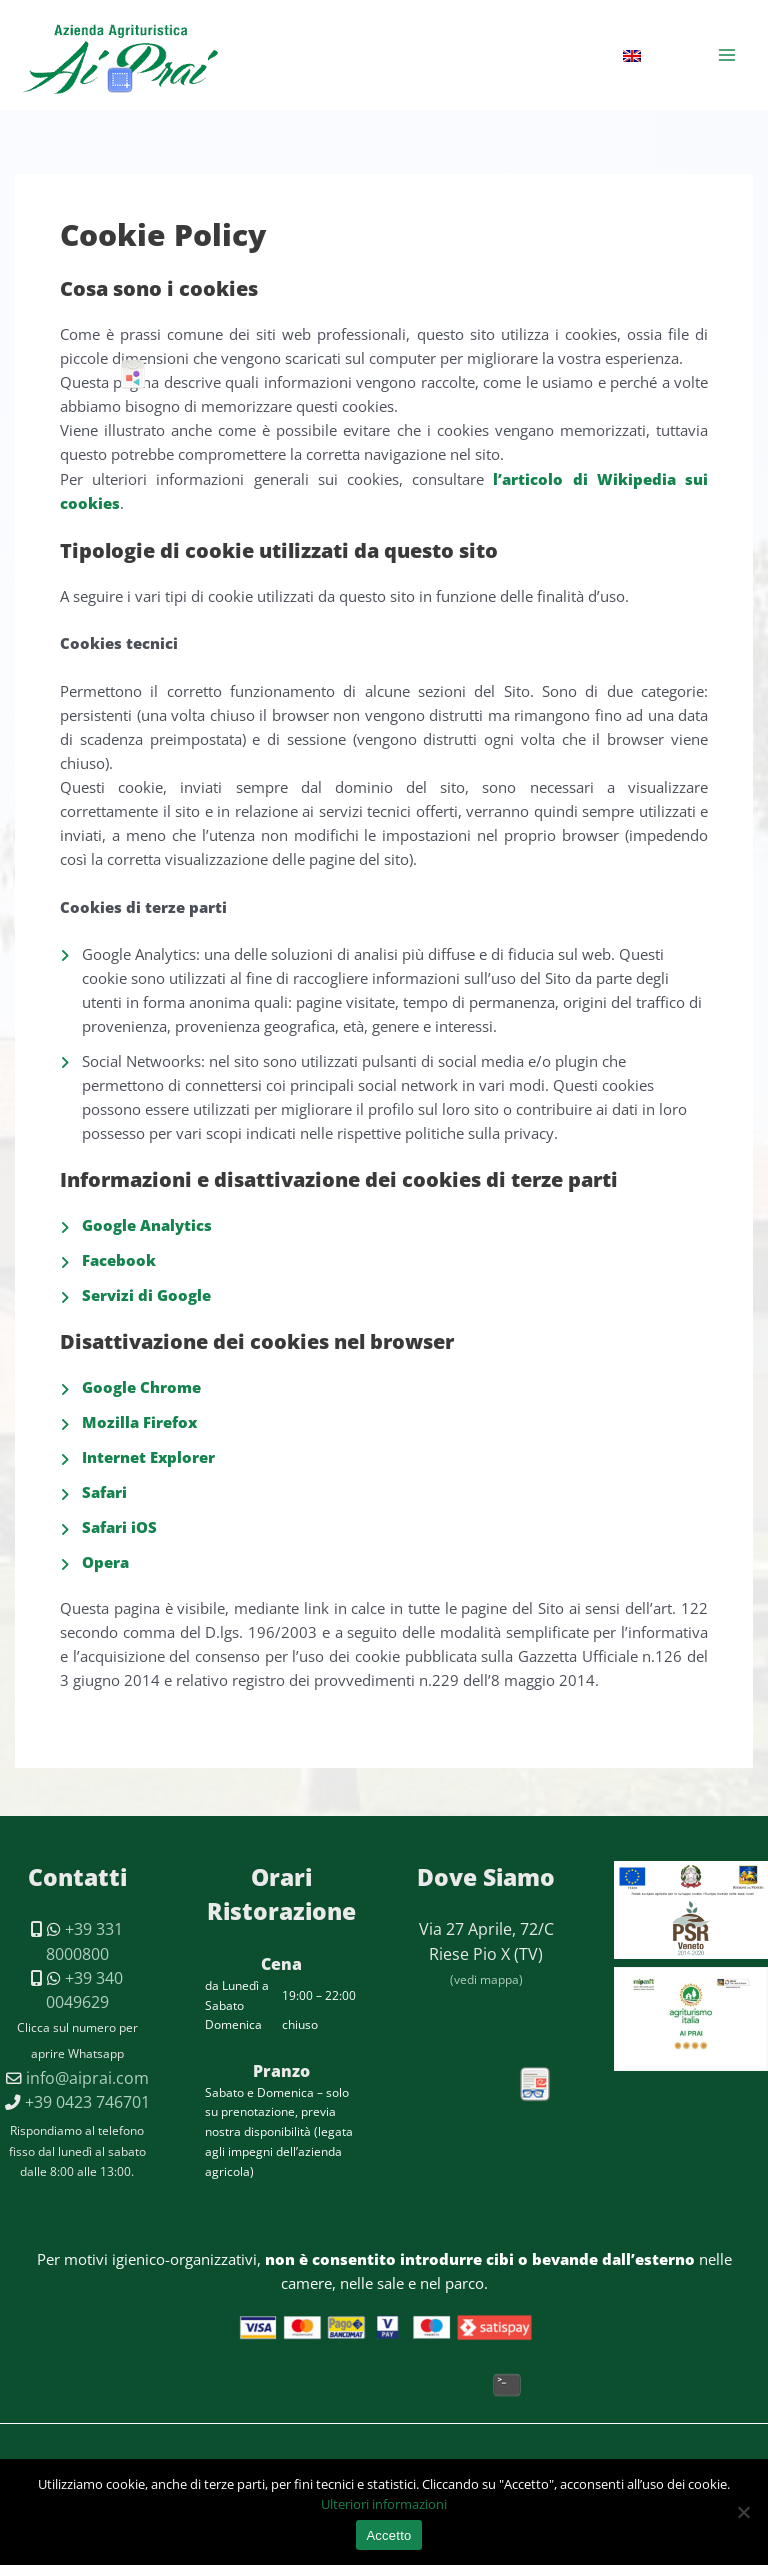 Image resolution: width=768 pixels, height=2565 pixels. Describe the element at coordinates (133, 374) in the screenshot. I see `open the software center to browse and install apps` at that location.